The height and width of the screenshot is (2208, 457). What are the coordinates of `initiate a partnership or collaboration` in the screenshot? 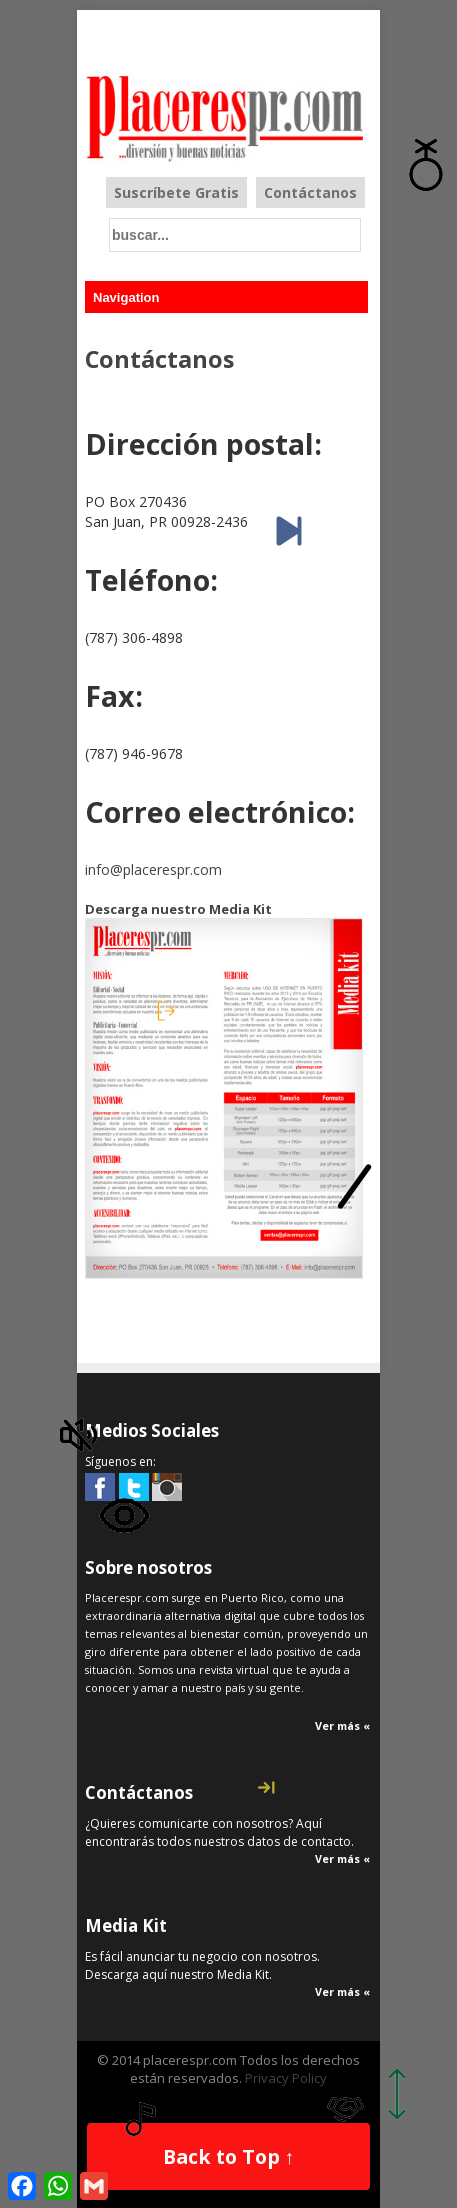 It's located at (345, 2108).